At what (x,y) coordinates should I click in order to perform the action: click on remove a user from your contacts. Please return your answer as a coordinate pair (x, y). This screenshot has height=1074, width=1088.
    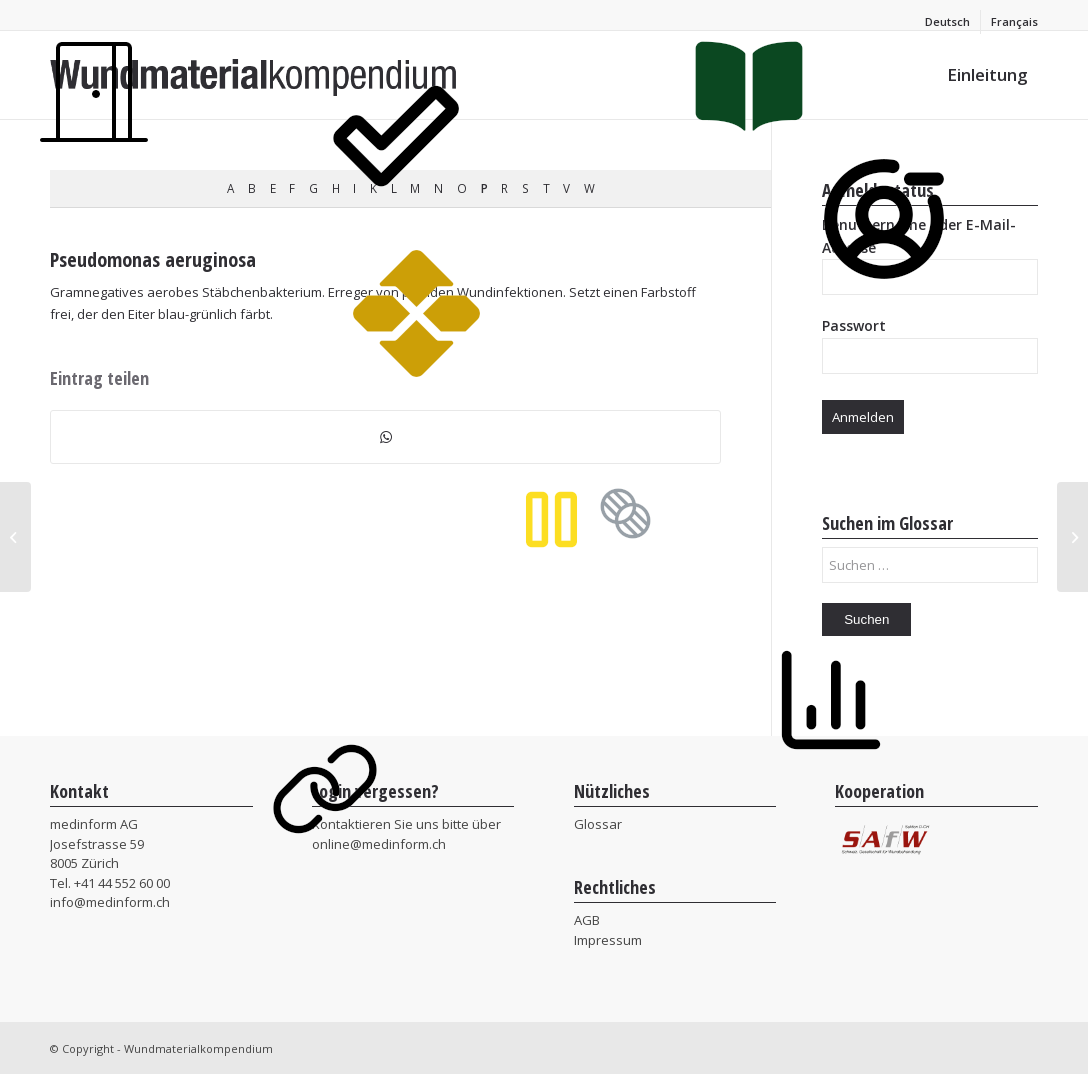
    Looking at the image, I should click on (884, 219).